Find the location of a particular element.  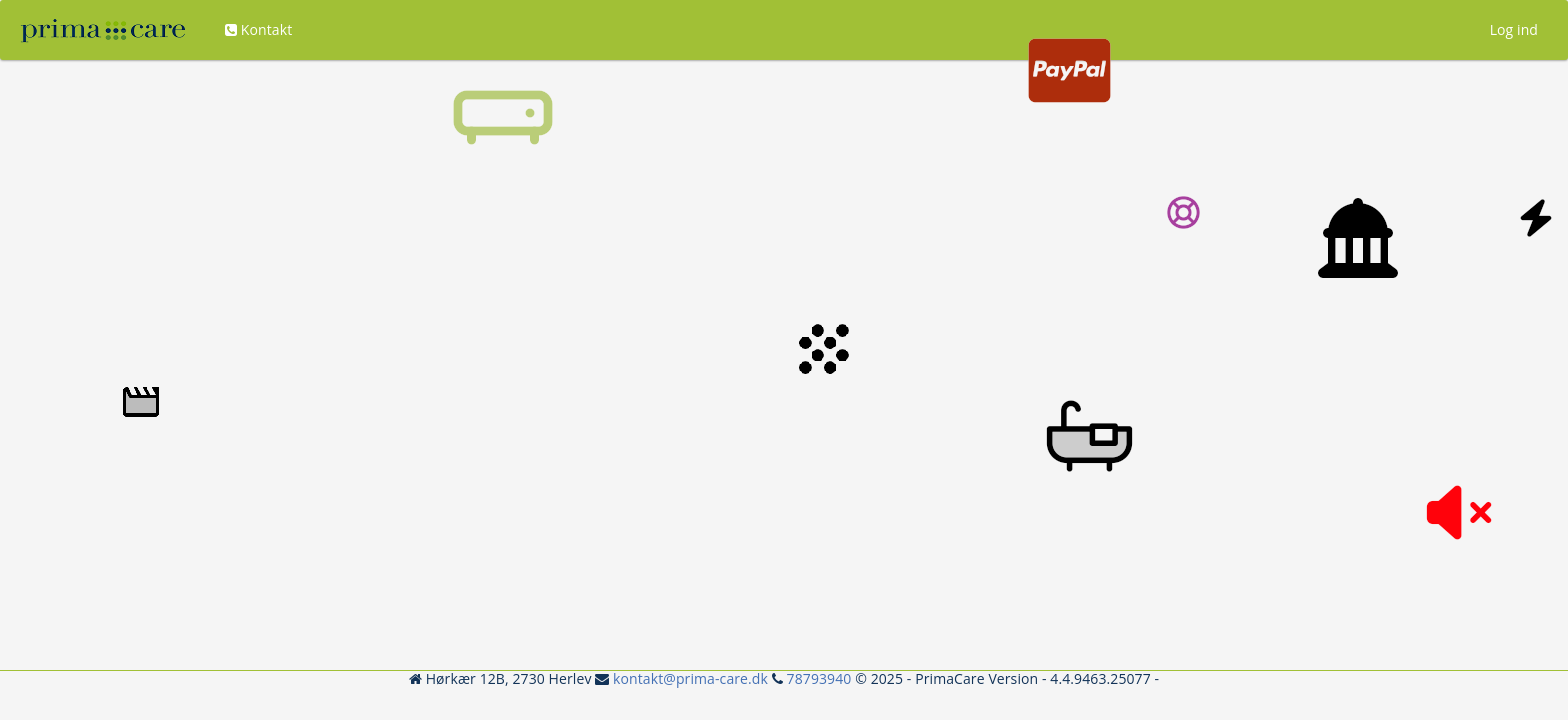

pay with PayPal is located at coordinates (1069, 70).